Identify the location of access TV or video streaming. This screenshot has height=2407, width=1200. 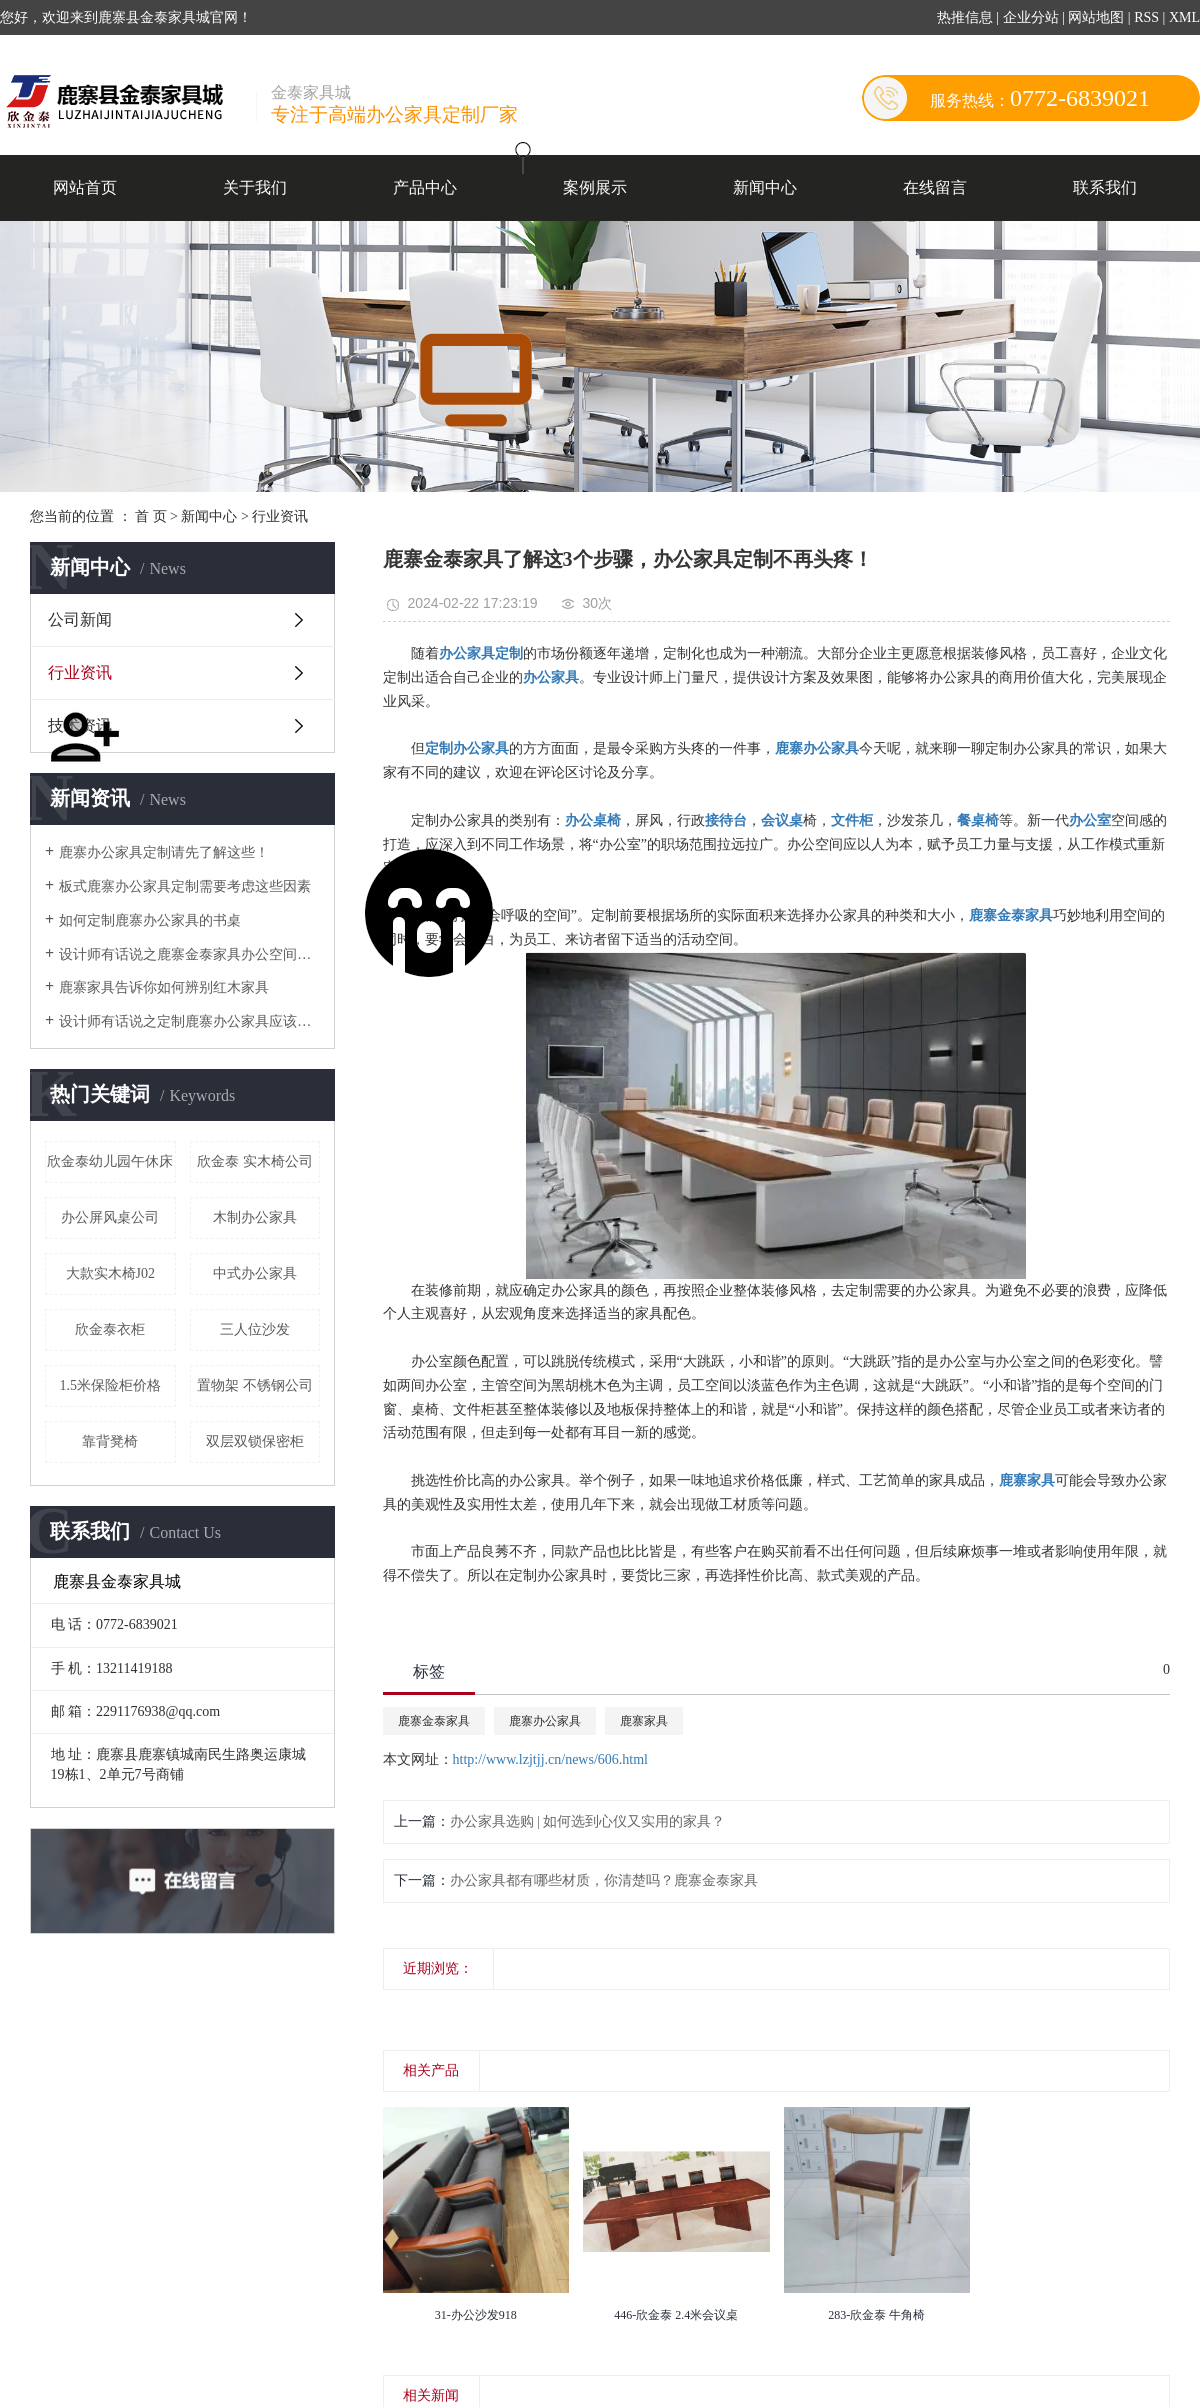
(476, 377).